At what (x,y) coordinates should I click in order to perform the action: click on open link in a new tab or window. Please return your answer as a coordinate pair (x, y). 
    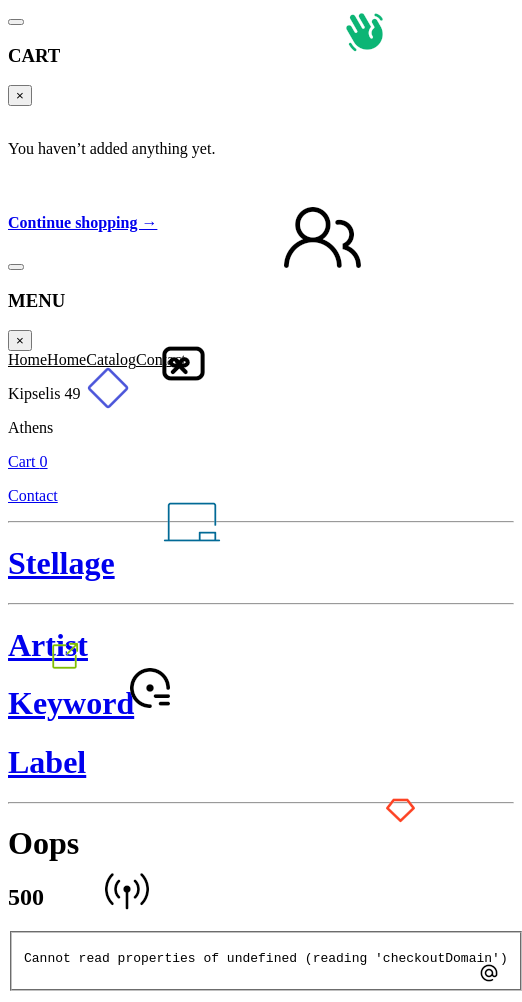
    Looking at the image, I should click on (64, 656).